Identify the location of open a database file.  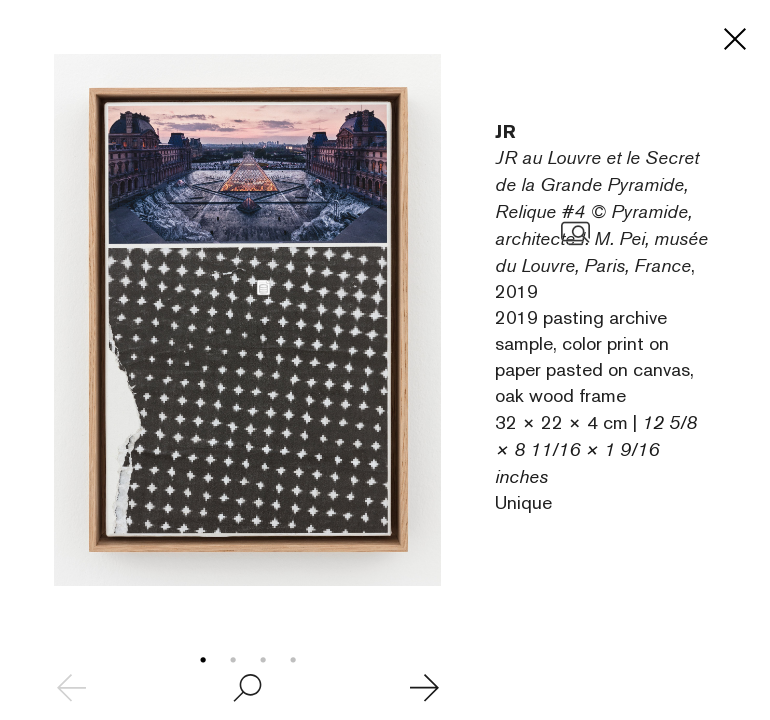
(263, 287).